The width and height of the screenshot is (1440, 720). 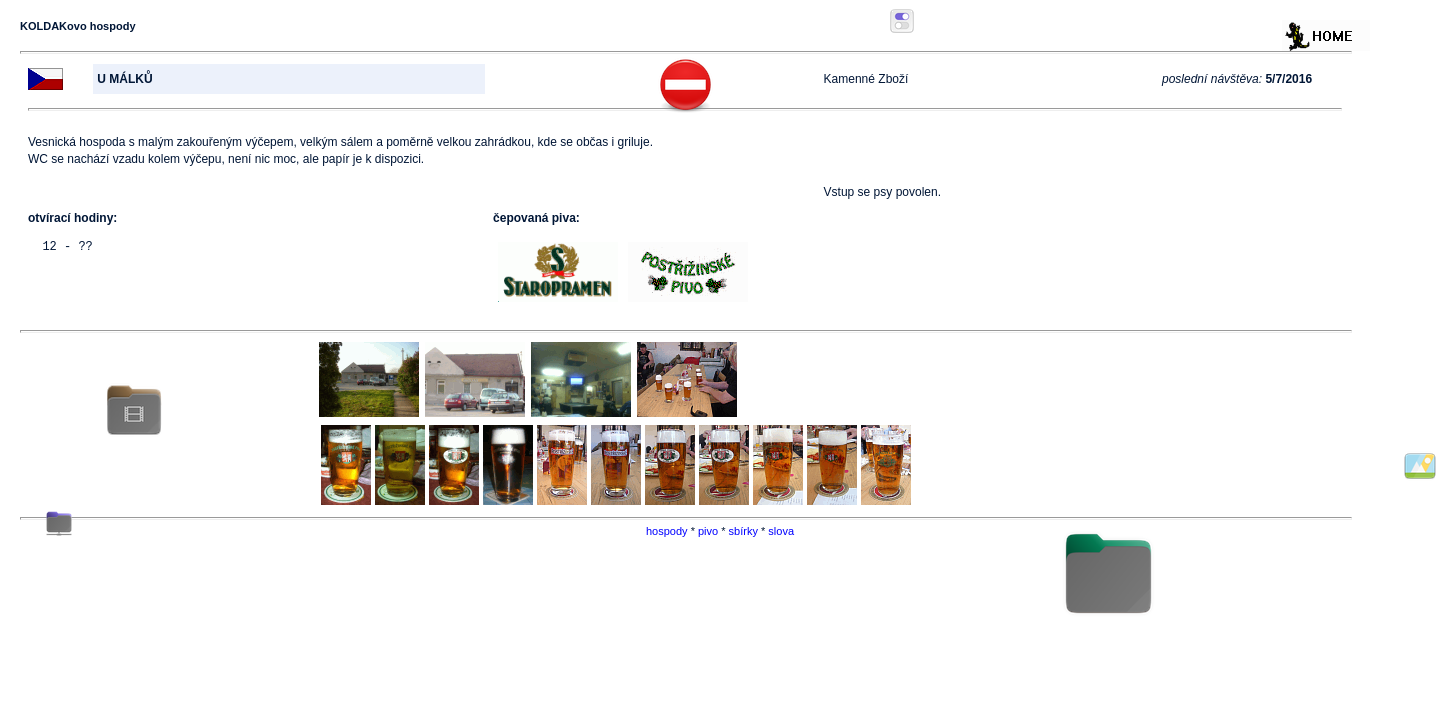 I want to click on indicates an error or critical issue has occurred, so click(x=686, y=85).